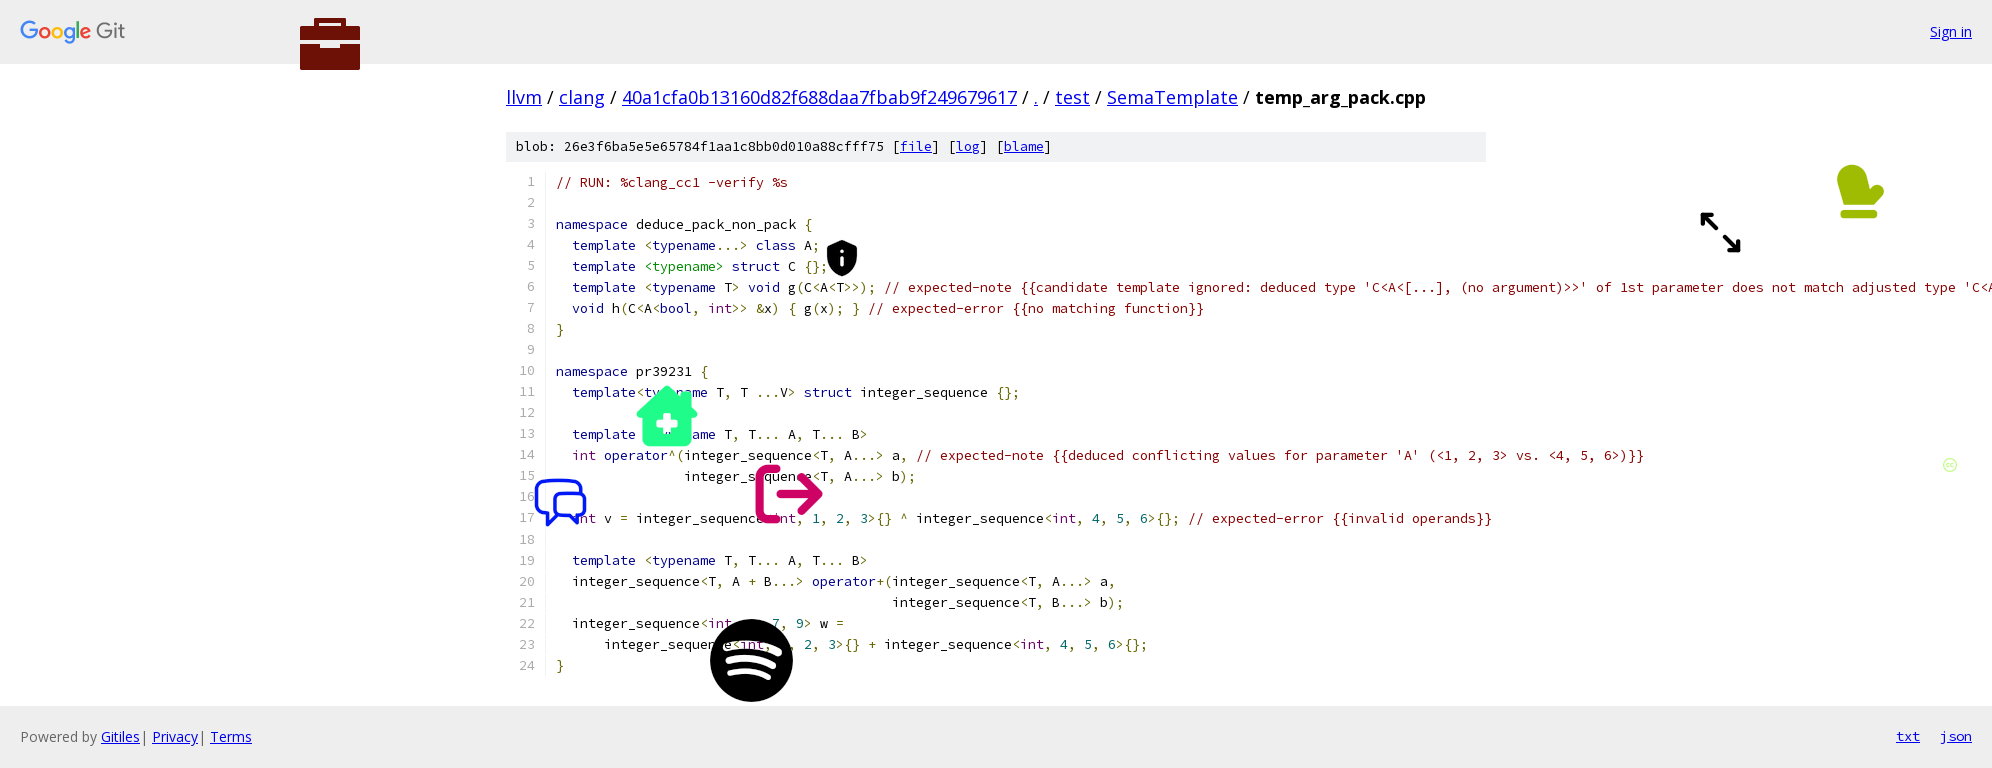 Image resolution: width=1992 pixels, height=768 pixels. I want to click on open messaging or chat, so click(560, 502).